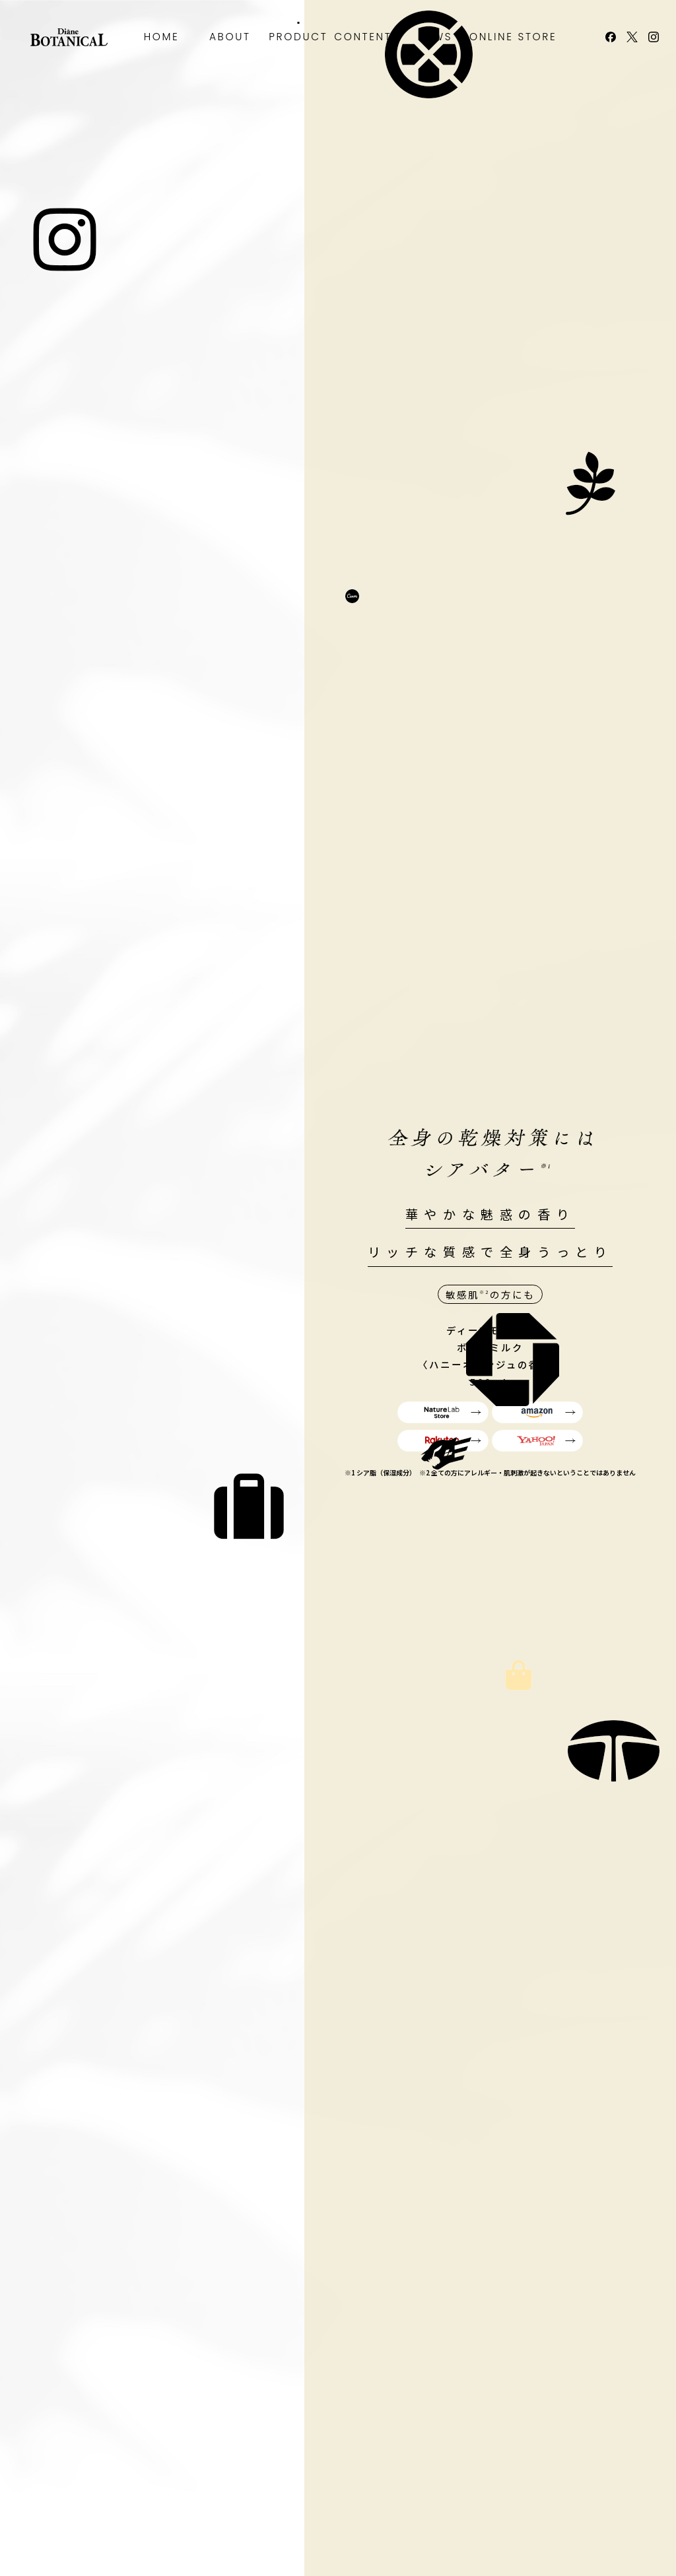 The height and width of the screenshot is (2576, 676). What do you see at coordinates (512, 1359) in the screenshot?
I see `open the Chase banking app` at bounding box center [512, 1359].